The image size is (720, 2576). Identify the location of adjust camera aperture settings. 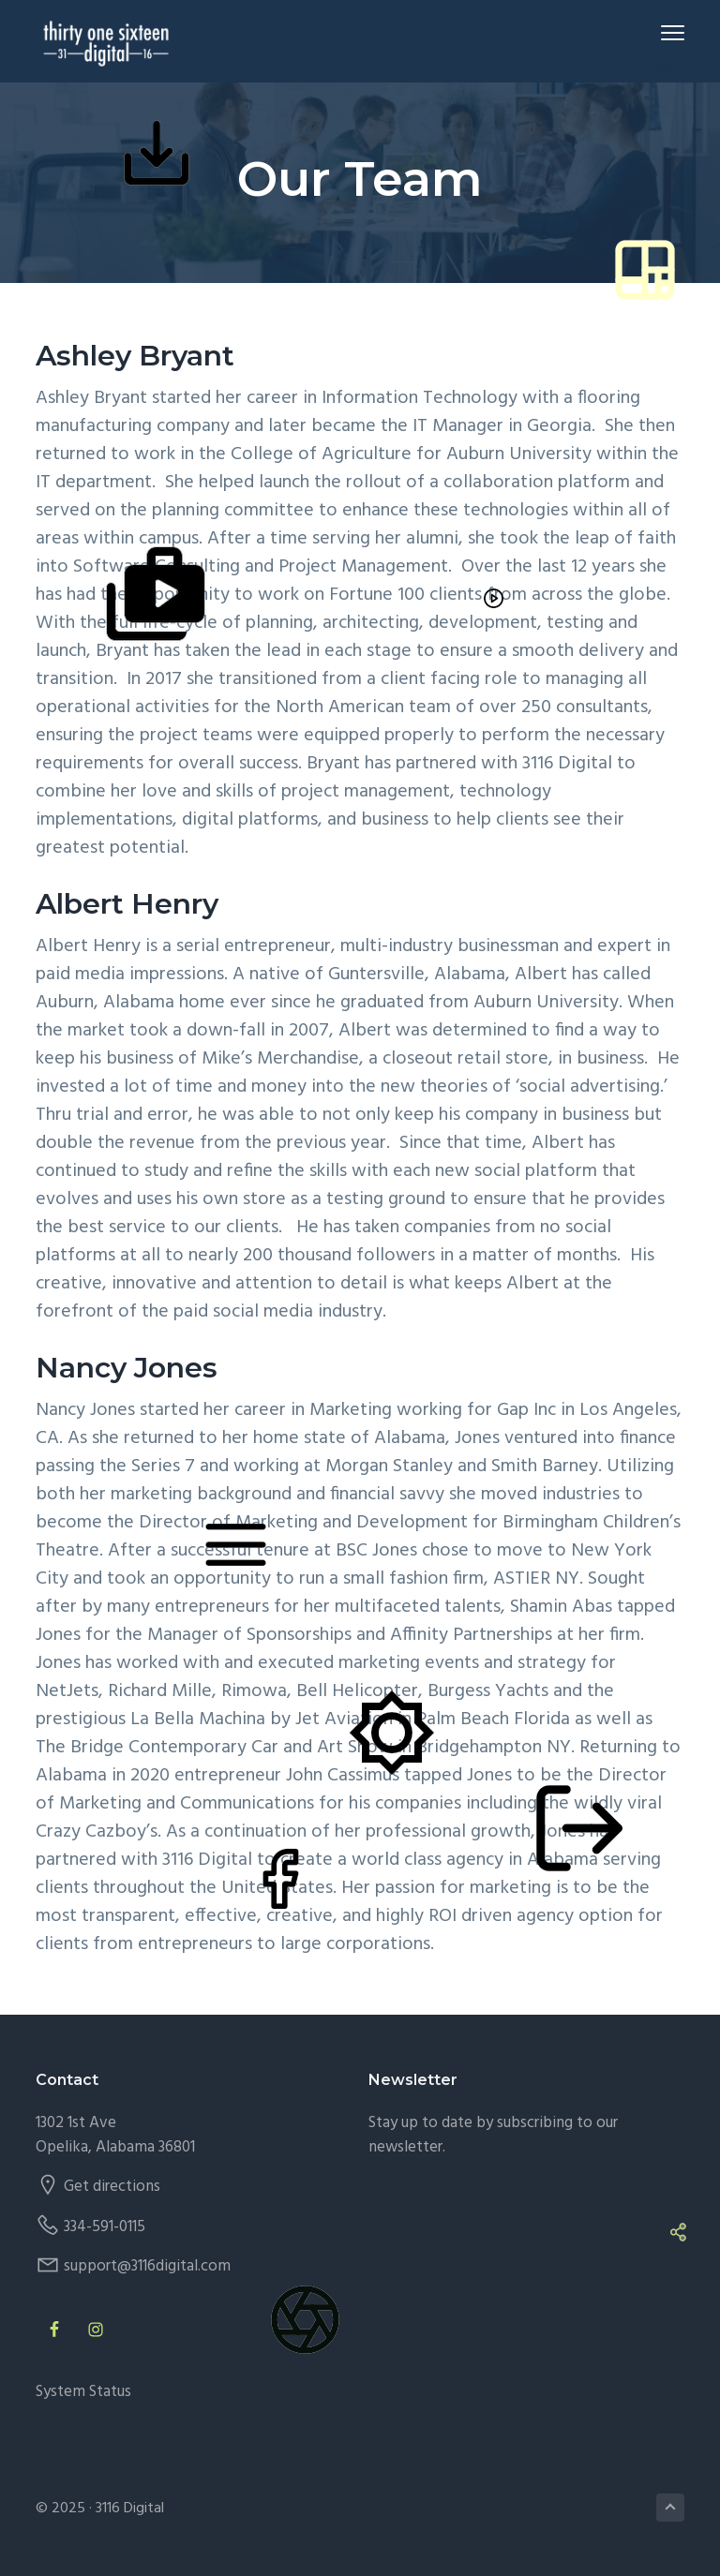
(305, 2319).